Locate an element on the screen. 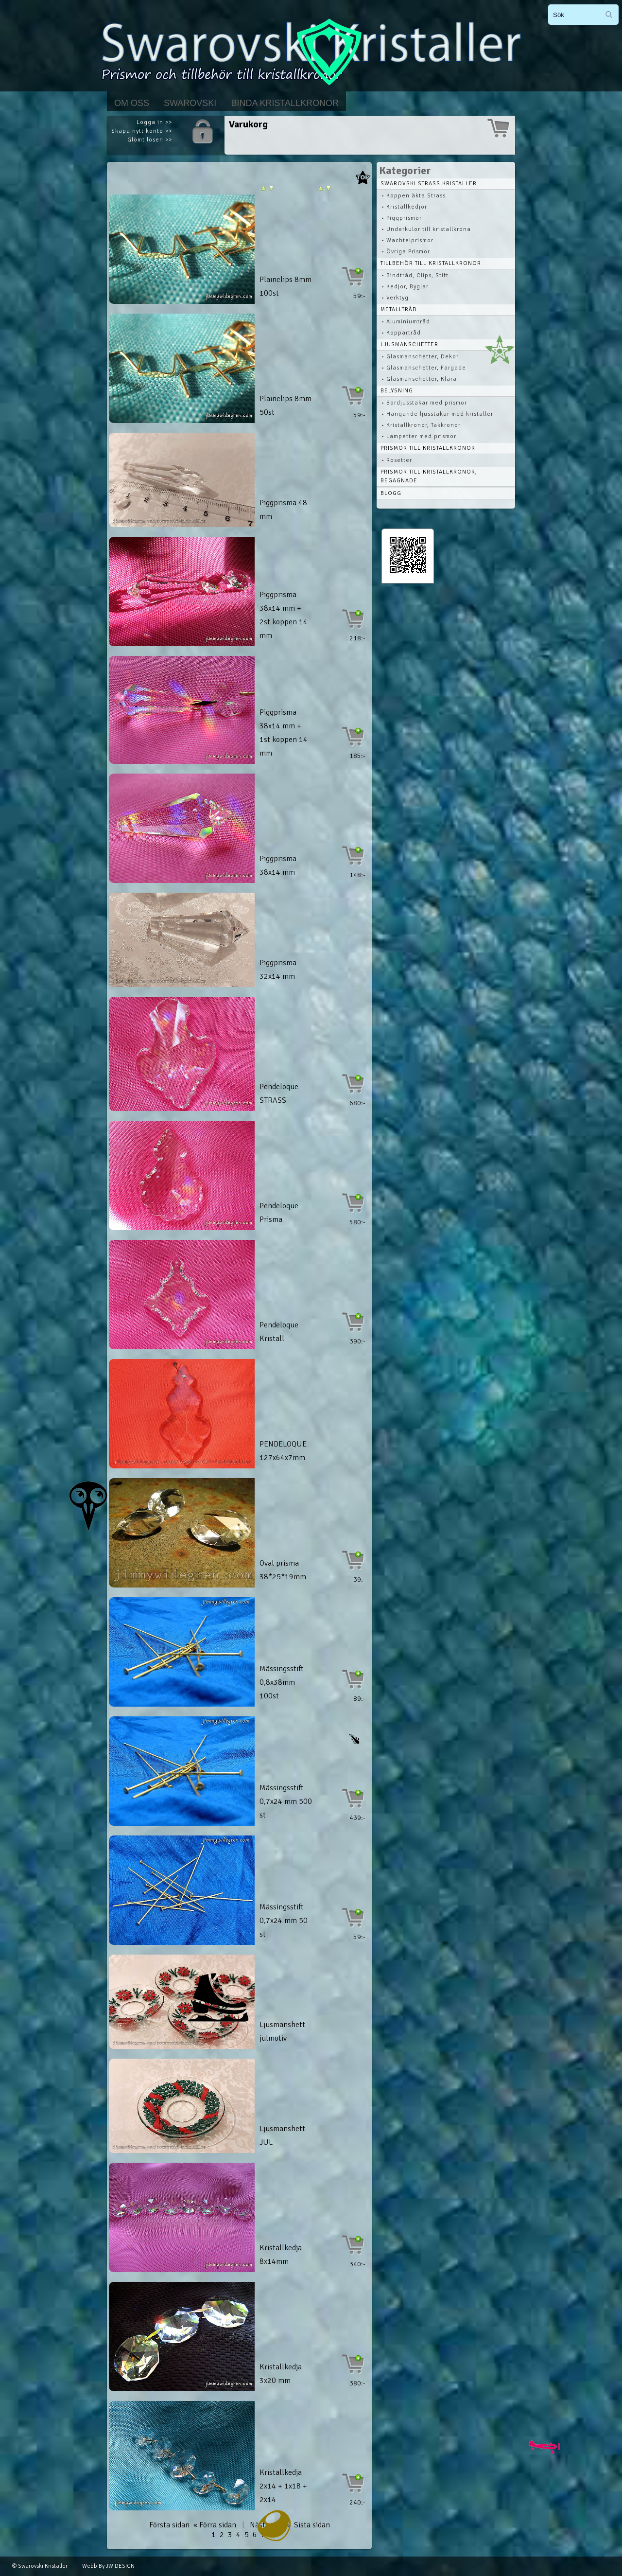 This screenshot has width=622, height=2576. hatch or incubate a creature in gameplay is located at coordinates (274, 2526).